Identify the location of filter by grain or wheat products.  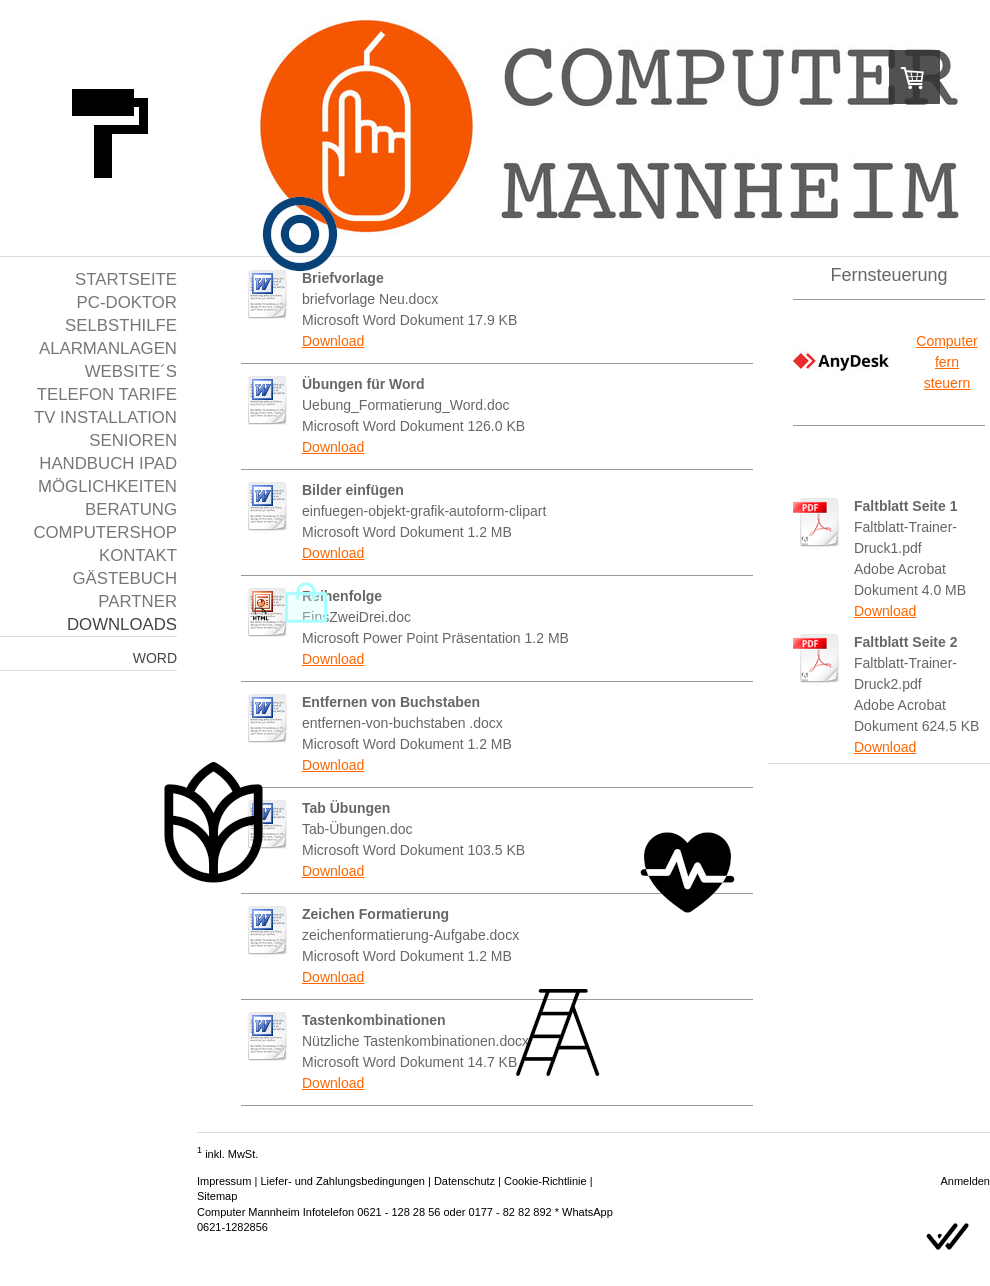
(213, 824).